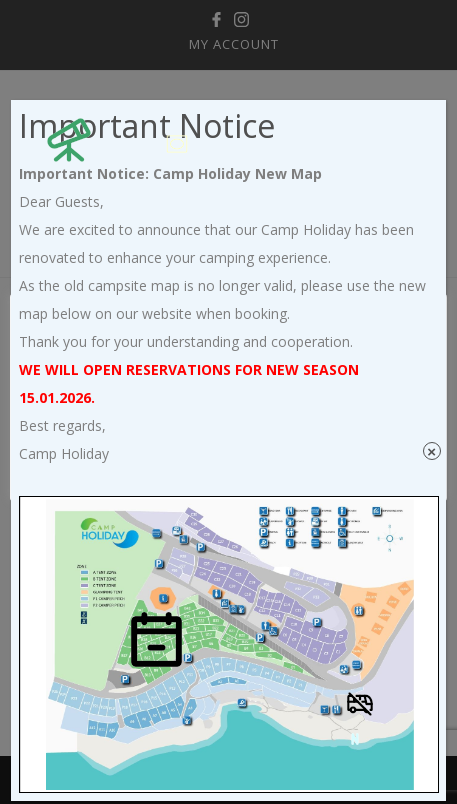  What do you see at coordinates (156, 641) in the screenshot?
I see `remove an event from calendar` at bounding box center [156, 641].